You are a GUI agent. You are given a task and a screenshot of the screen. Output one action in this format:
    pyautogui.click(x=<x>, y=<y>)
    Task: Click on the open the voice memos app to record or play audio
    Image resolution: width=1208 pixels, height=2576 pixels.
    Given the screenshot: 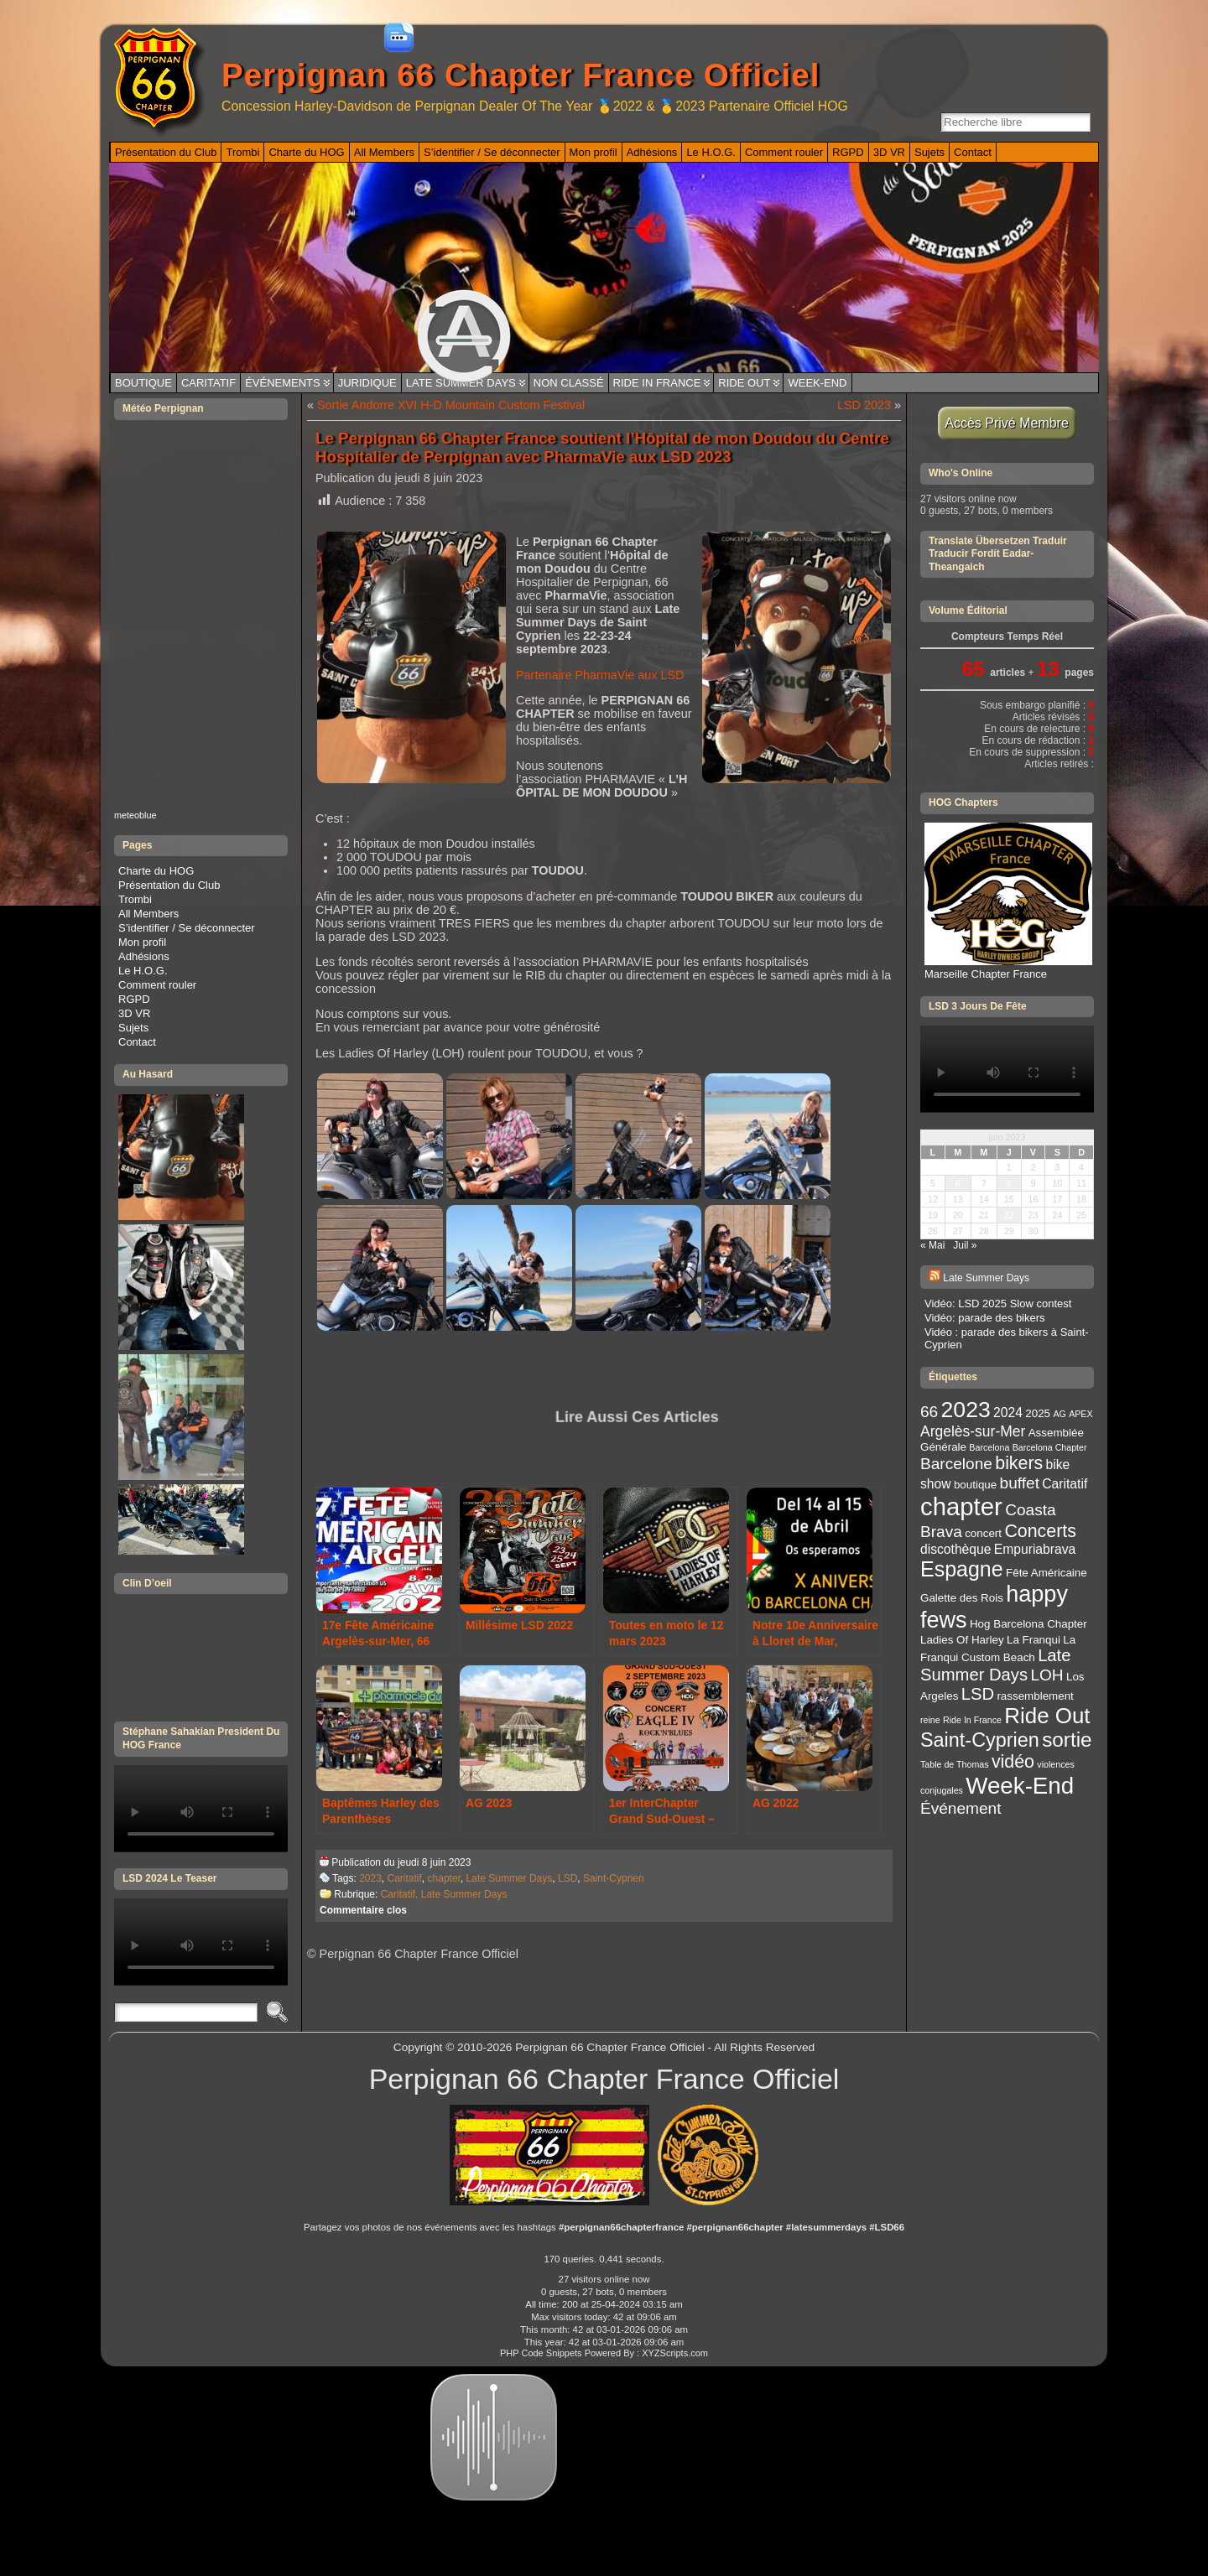 What is the action you would take?
    pyautogui.click(x=493, y=2437)
    